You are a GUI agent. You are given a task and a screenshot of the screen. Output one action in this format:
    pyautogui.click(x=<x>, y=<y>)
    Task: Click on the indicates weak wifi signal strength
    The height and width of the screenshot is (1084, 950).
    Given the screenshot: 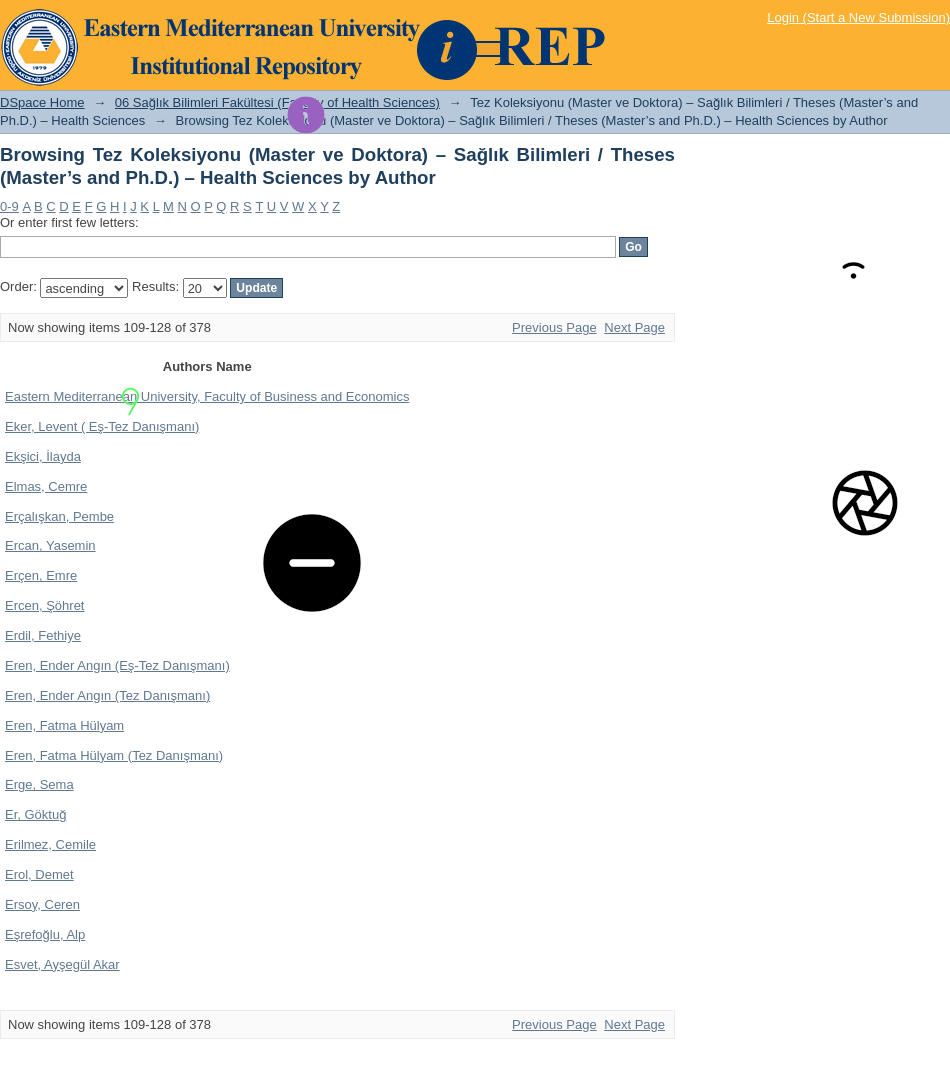 What is the action you would take?
    pyautogui.click(x=853, y=258)
    